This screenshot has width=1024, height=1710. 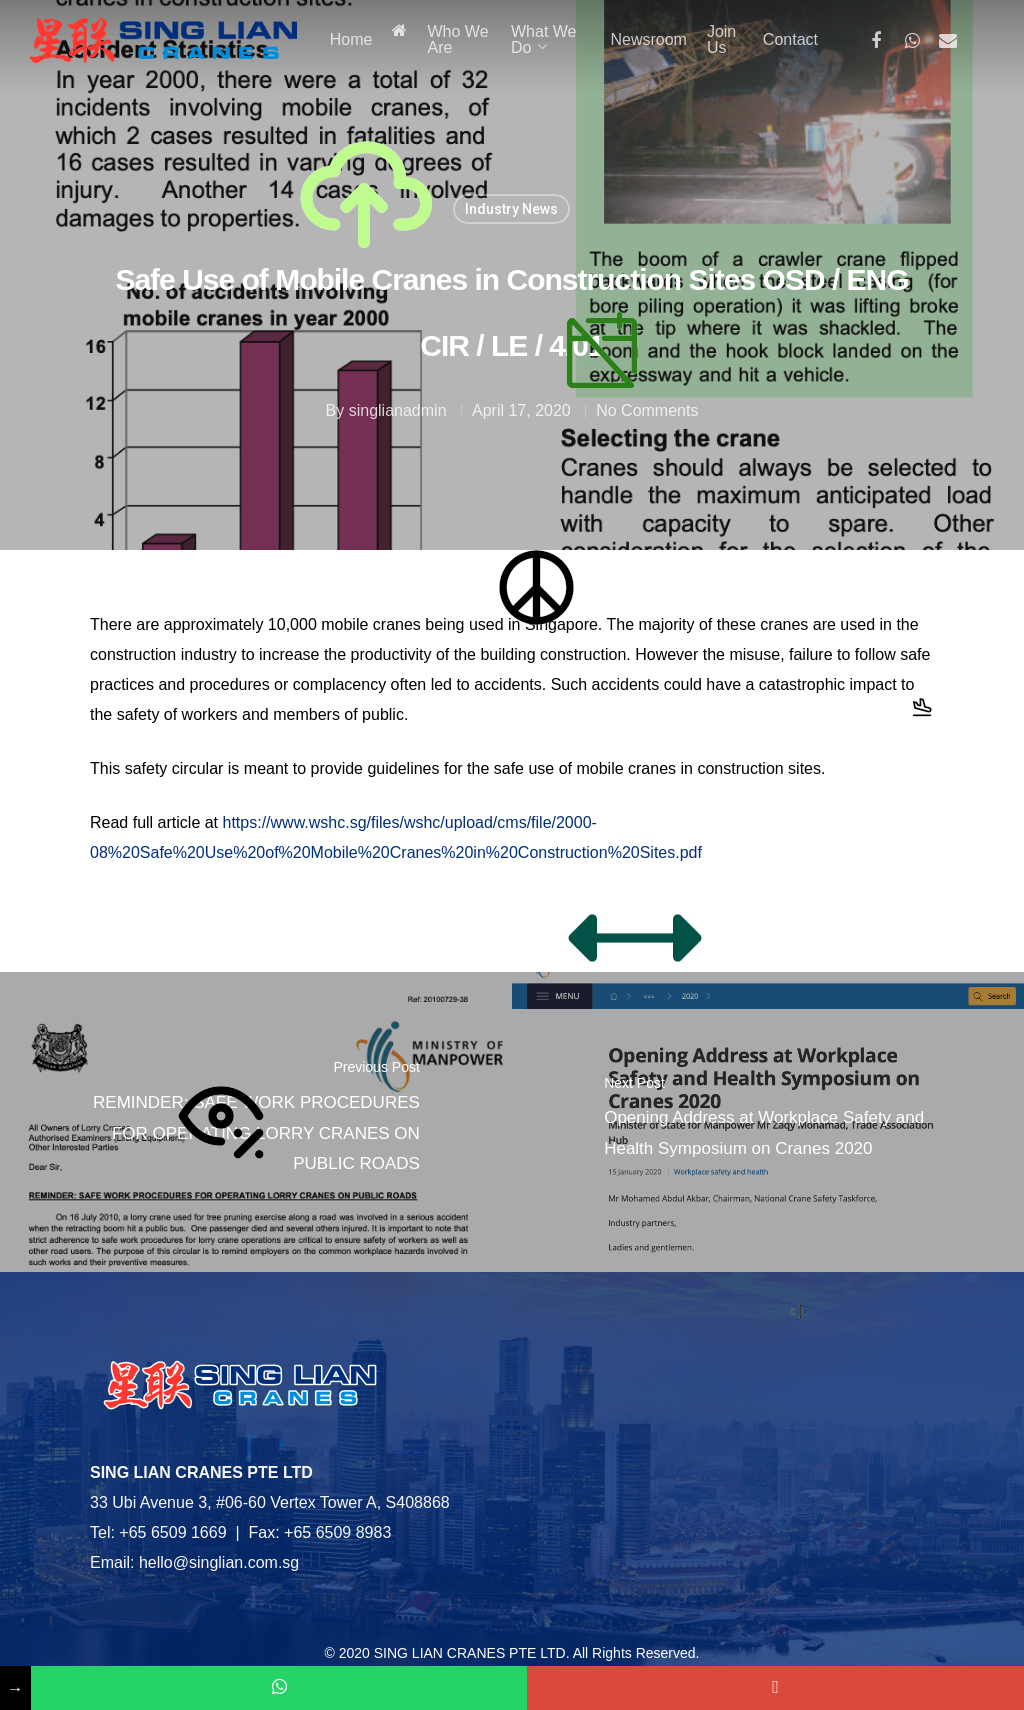 What do you see at coordinates (602, 353) in the screenshot?
I see `calendar feature disabled or unavailable` at bounding box center [602, 353].